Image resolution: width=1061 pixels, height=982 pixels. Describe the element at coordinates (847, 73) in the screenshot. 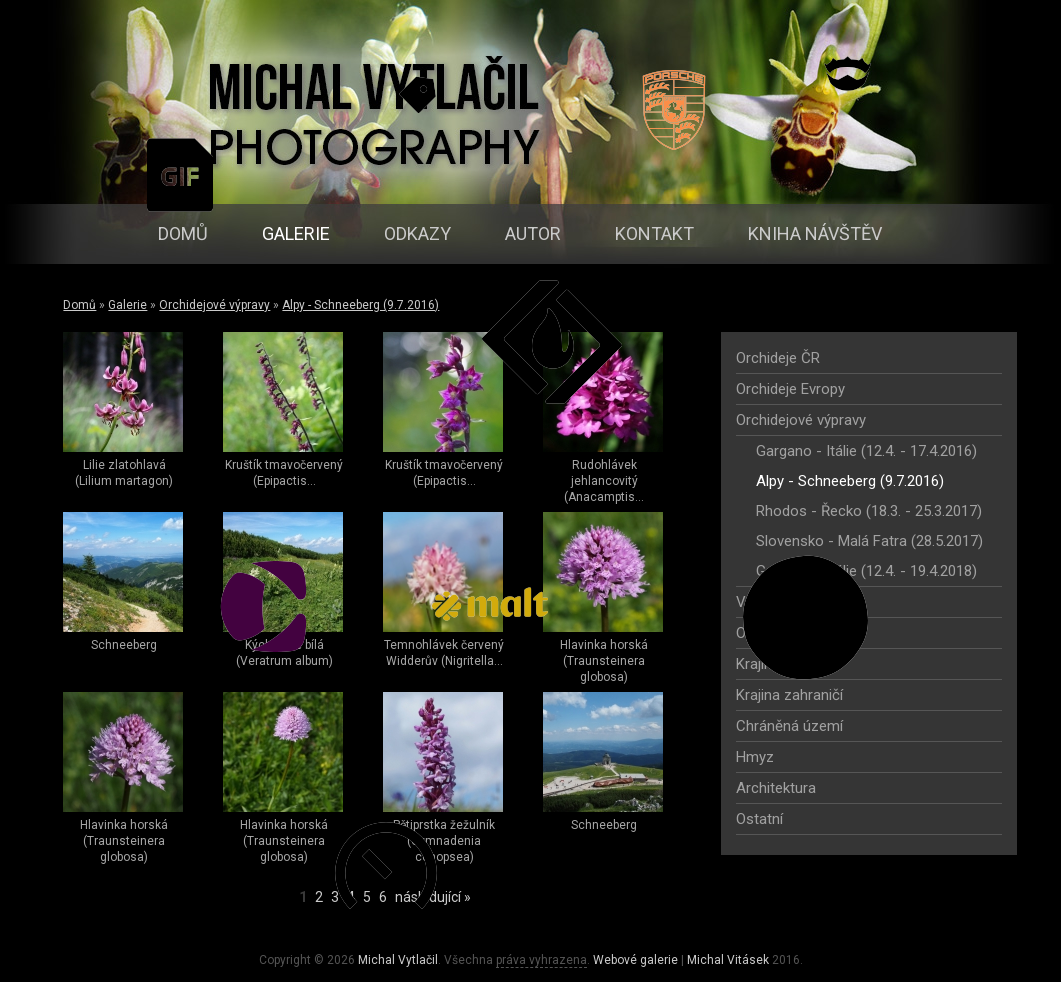

I see `navigate to the nim programming language website` at that location.